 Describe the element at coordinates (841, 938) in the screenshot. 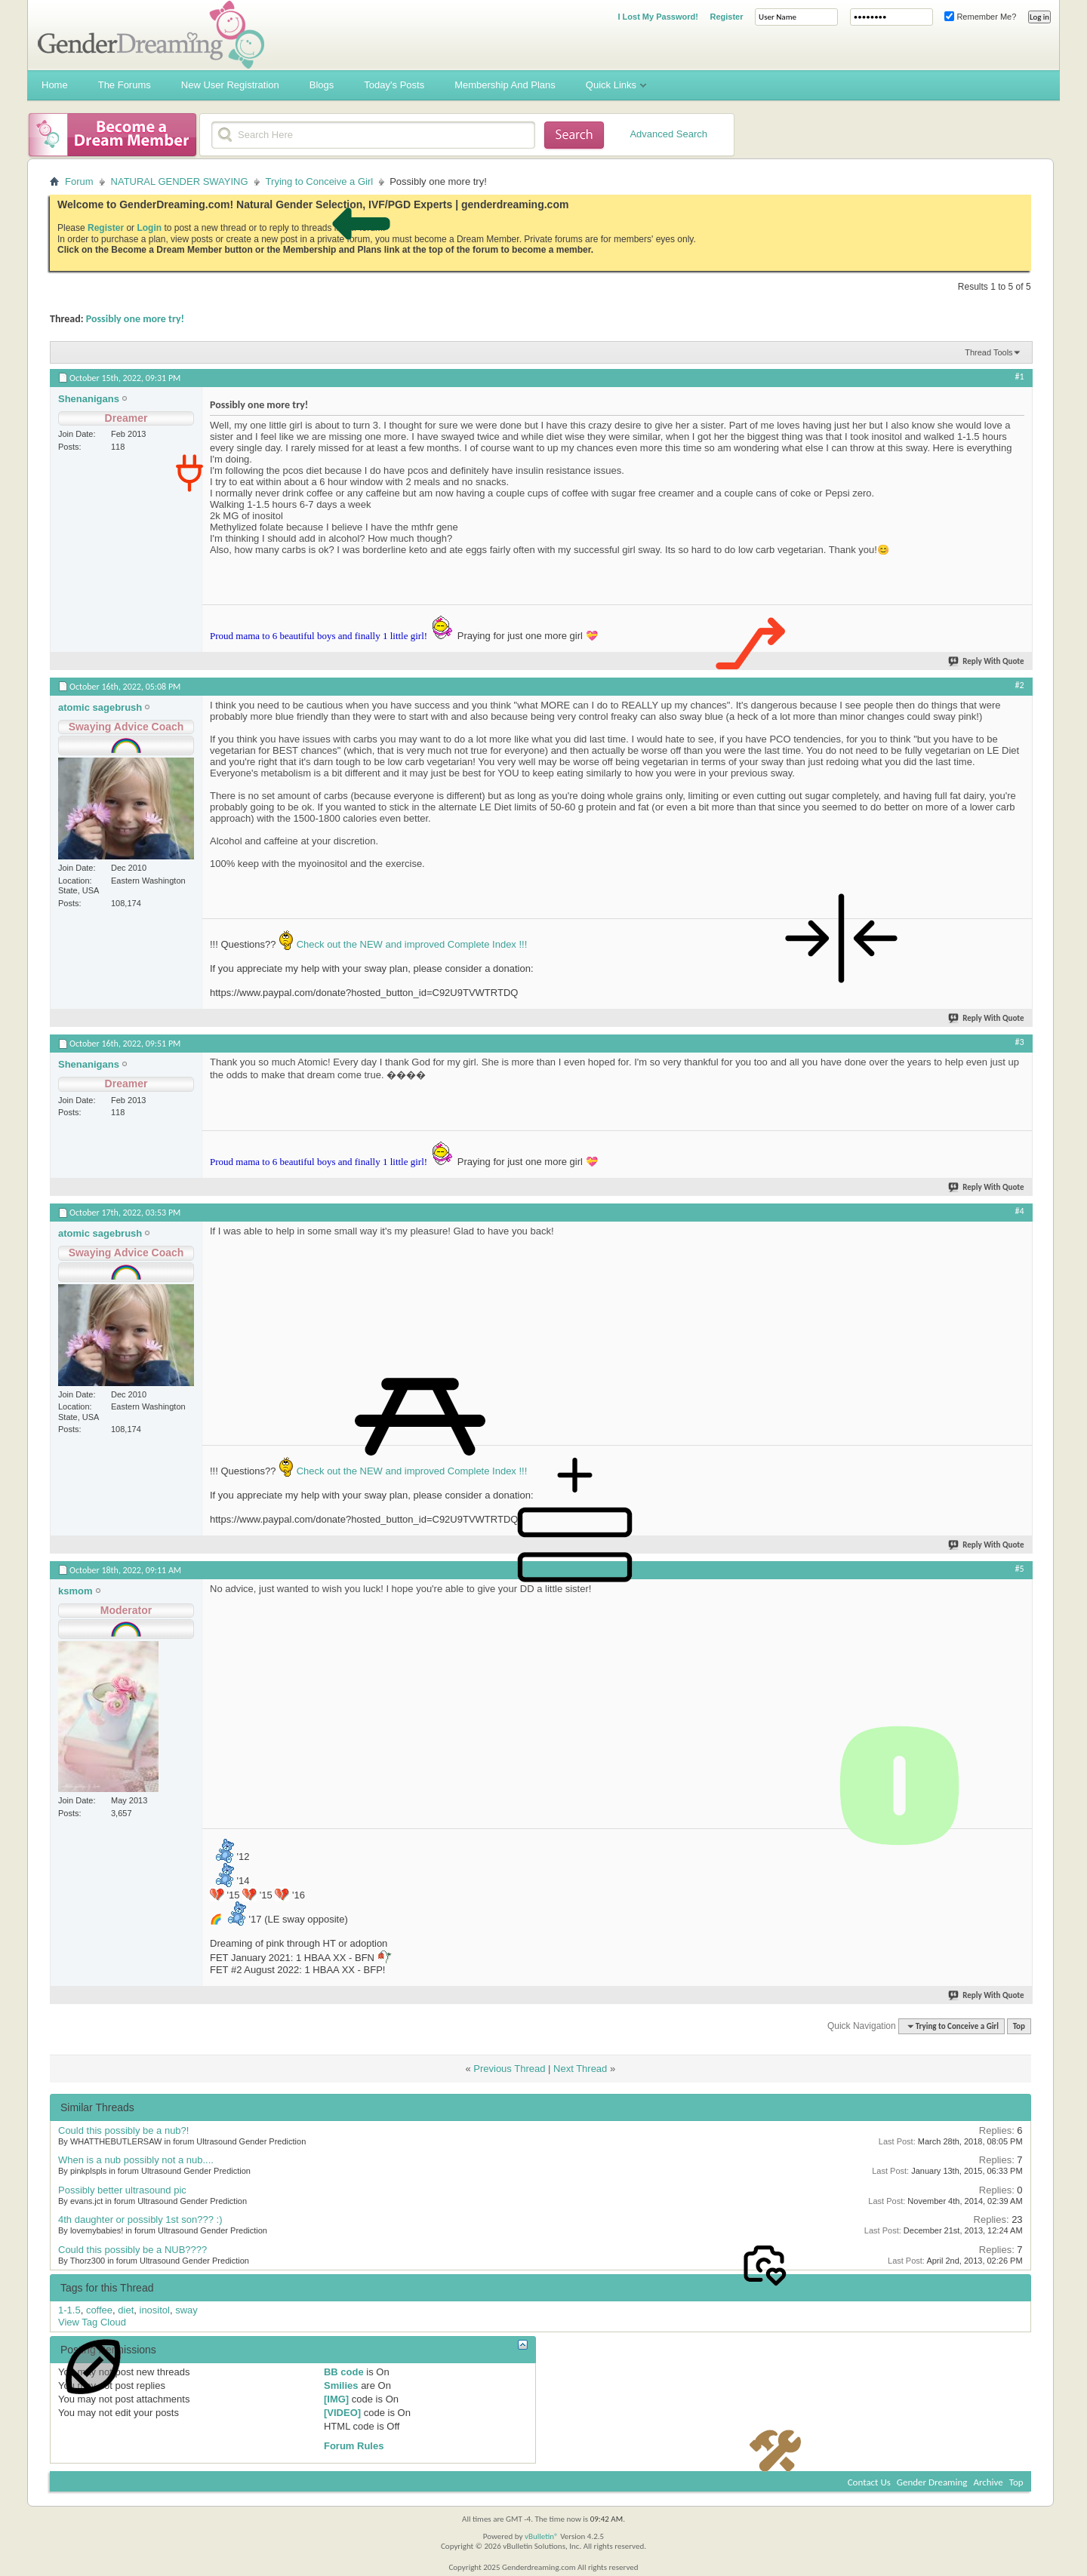

I see `collapse content horizontally` at that location.